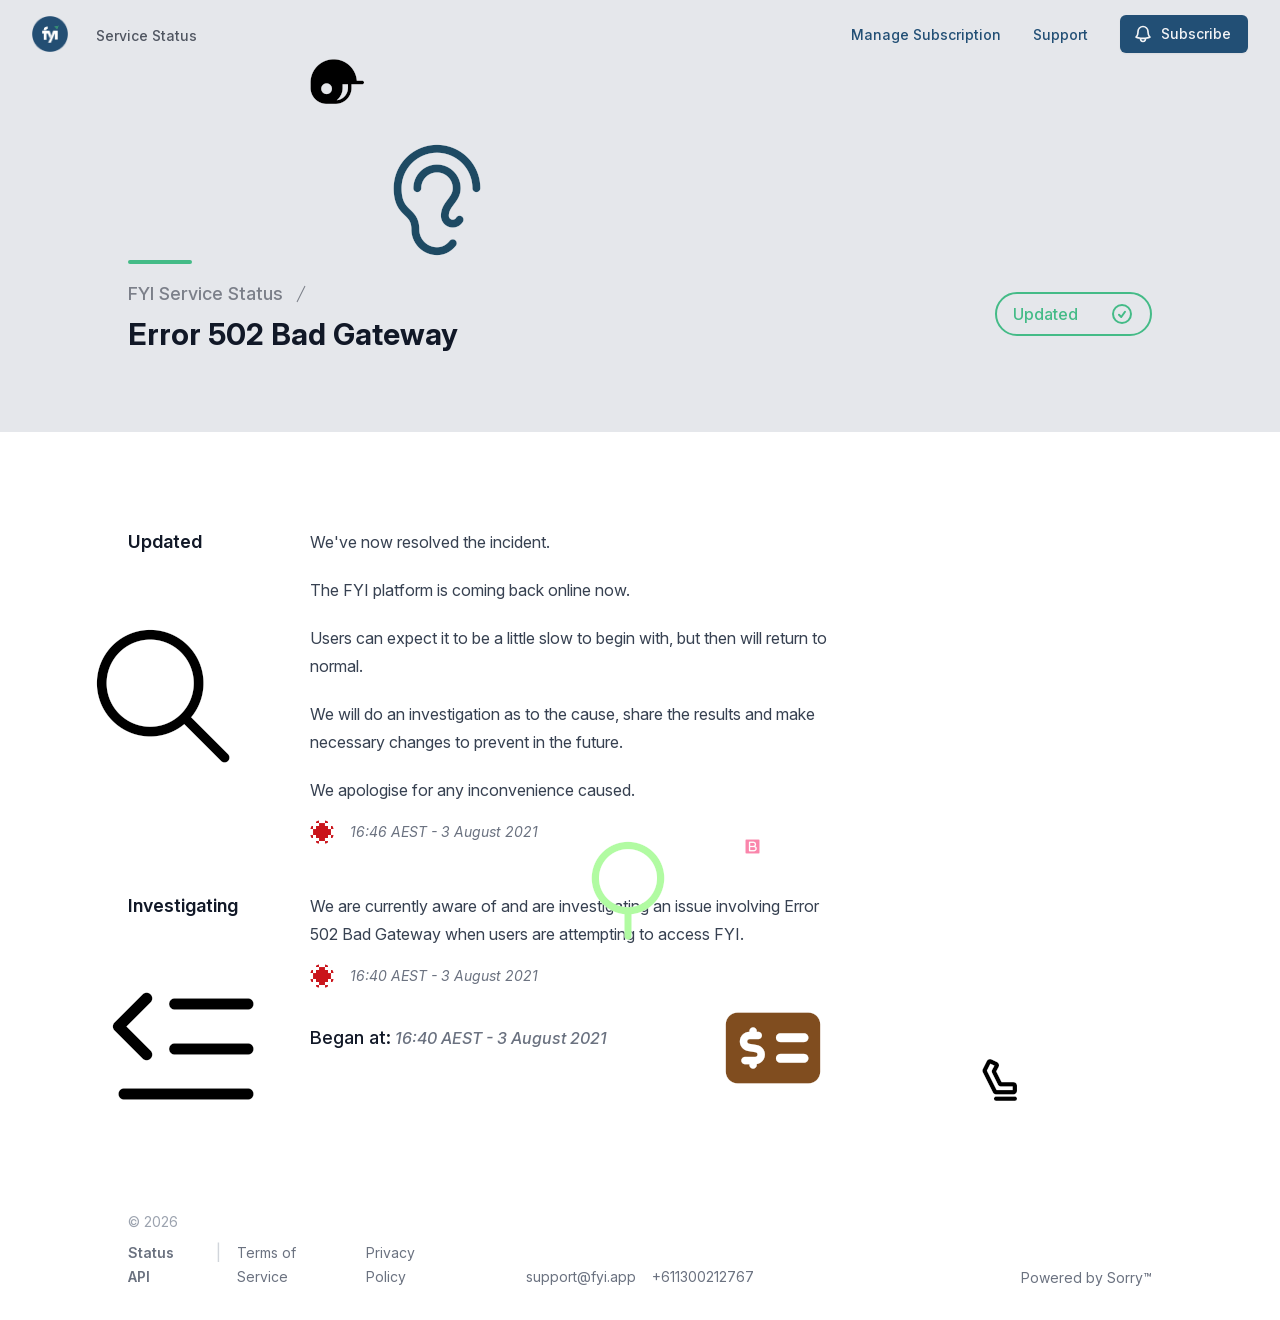  I want to click on select neuter or non-binary gender option, so click(628, 889).